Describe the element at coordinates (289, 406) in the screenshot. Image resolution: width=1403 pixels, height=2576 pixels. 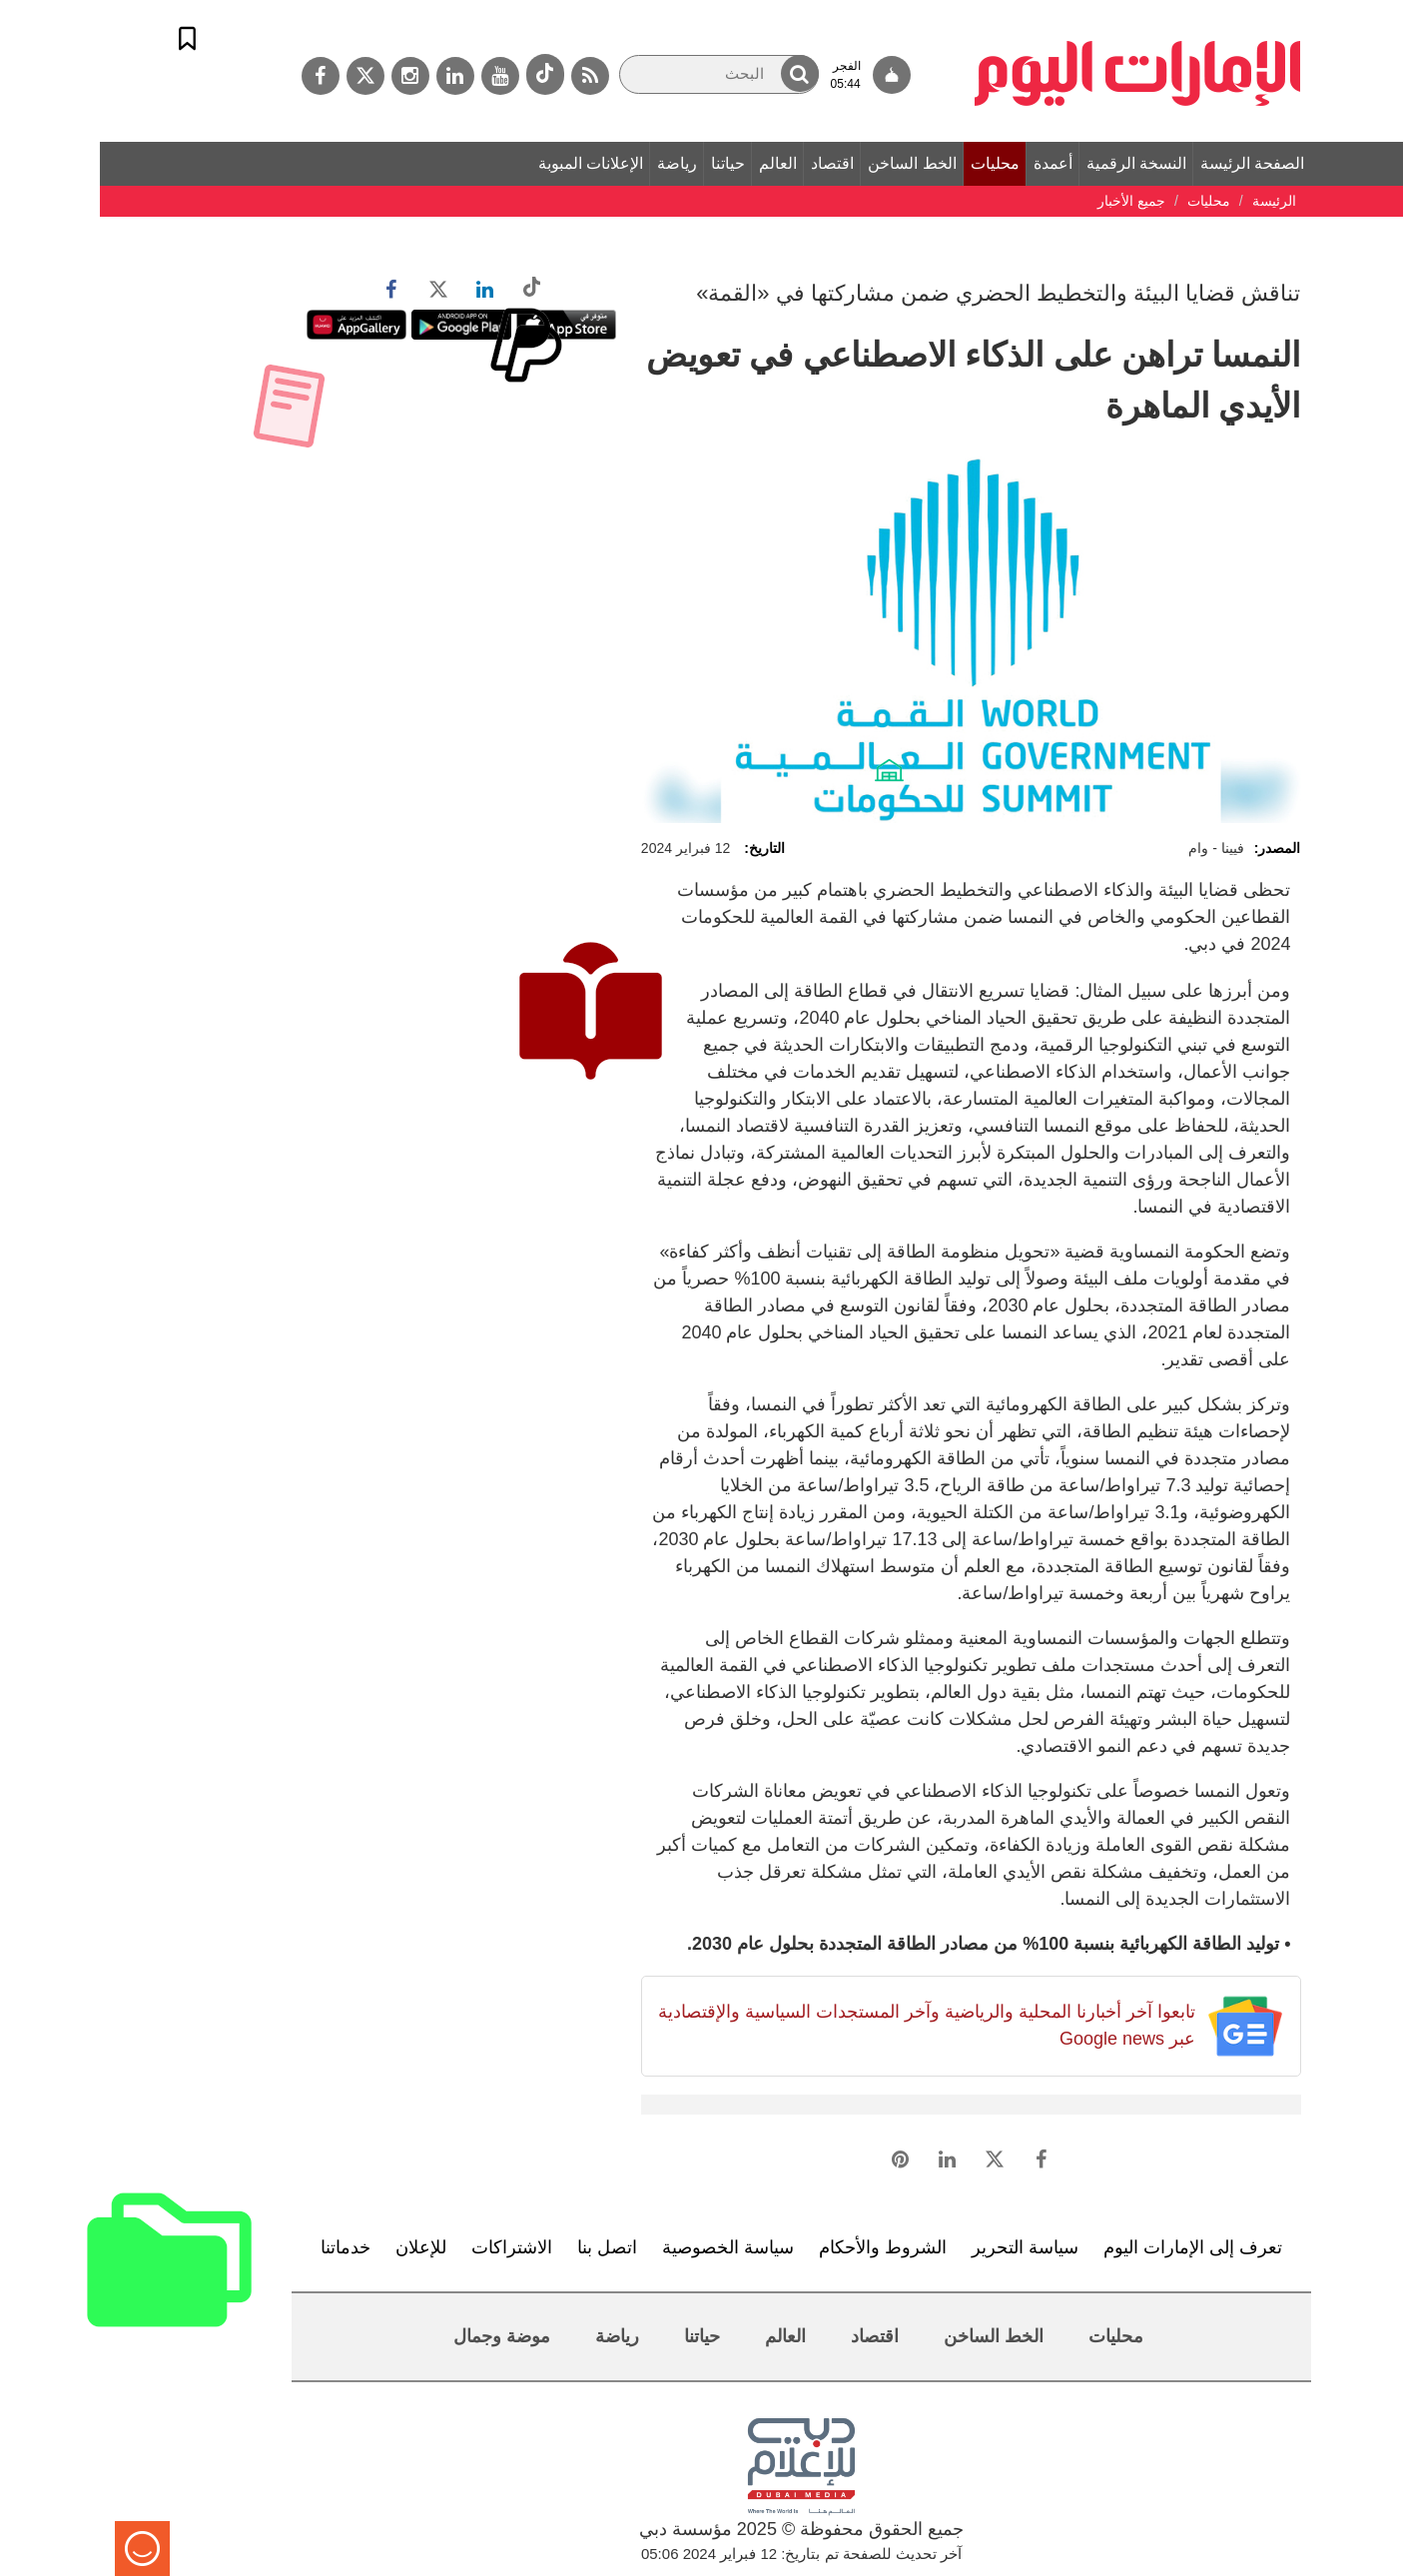
I see `view your resume or CV` at that location.